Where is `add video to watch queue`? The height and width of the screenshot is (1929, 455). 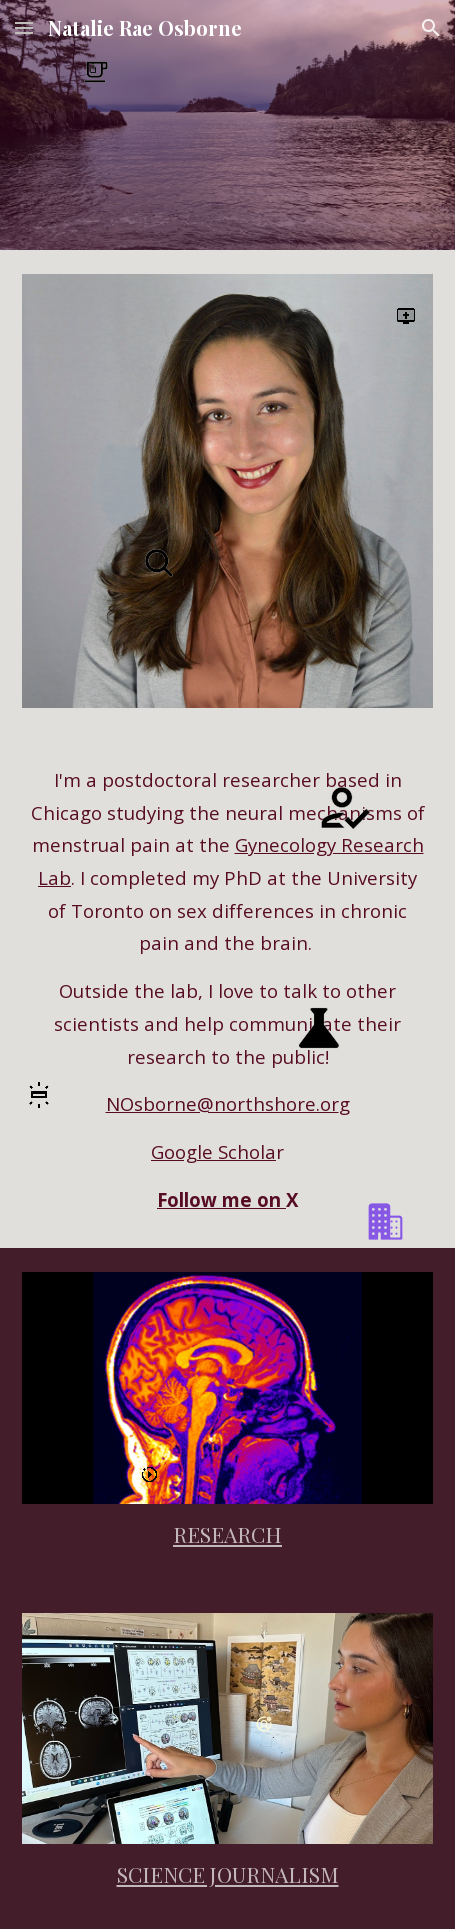
add video to watch queue is located at coordinates (406, 316).